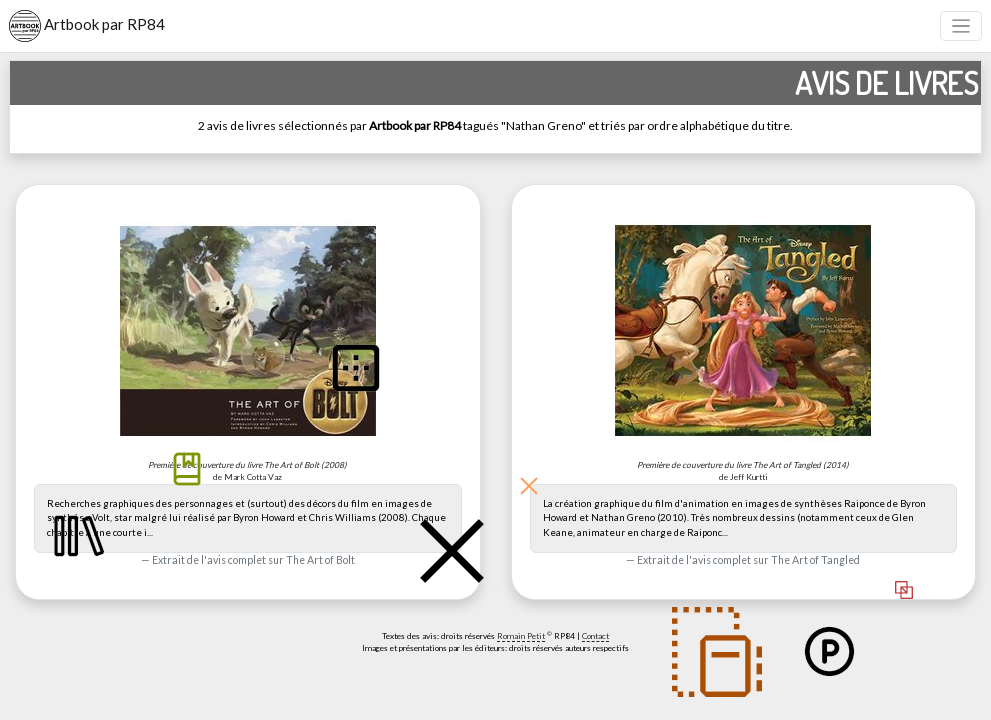  What do you see at coordinates (529, 486) in the screenshot?
I see `close the current window or dialog` at bounding box center [529, 486].